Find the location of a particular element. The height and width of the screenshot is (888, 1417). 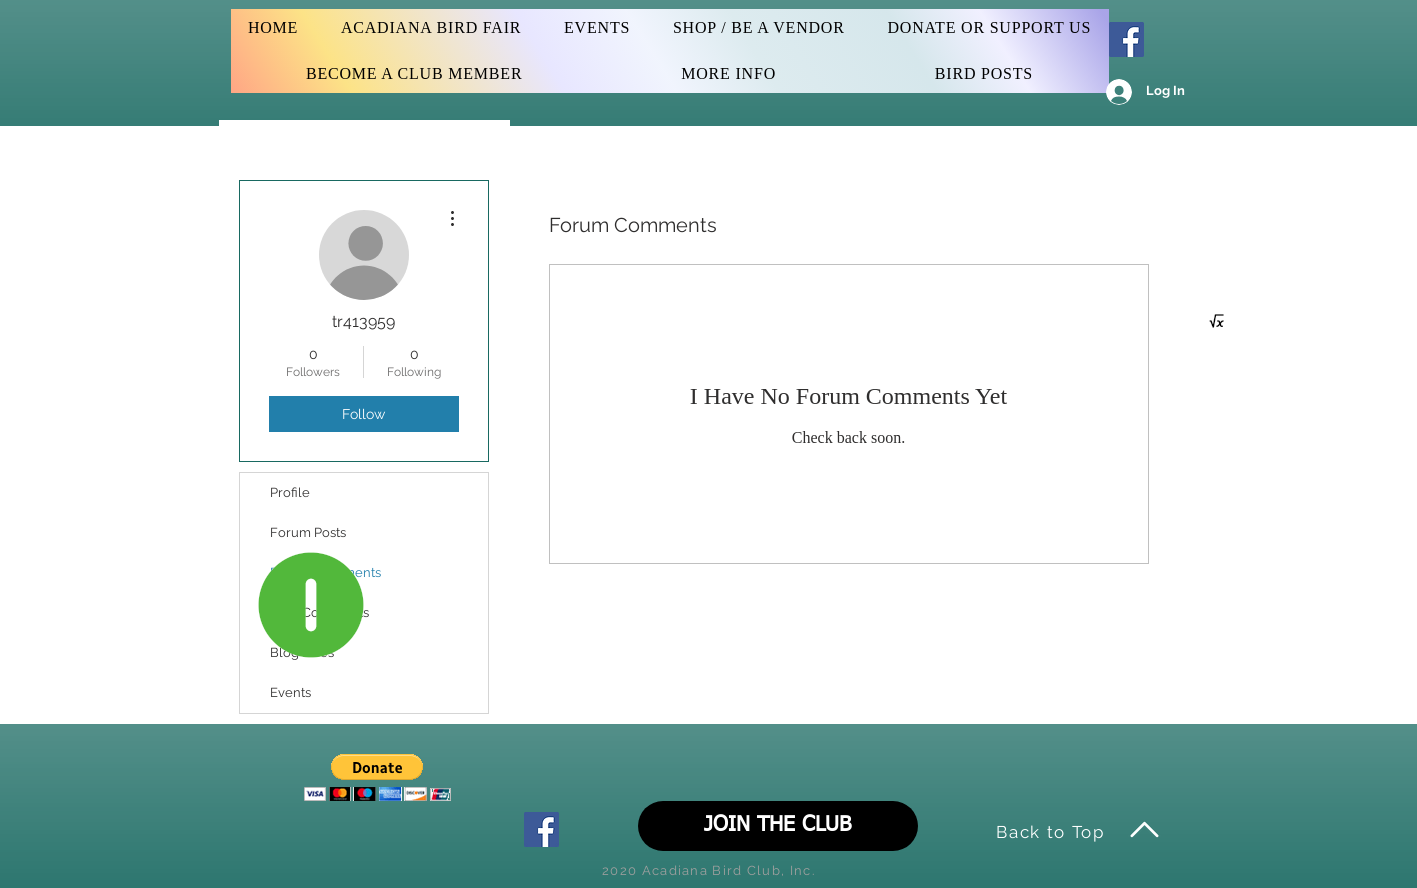

access square root calculator function is located at coordinates (1217, 321).